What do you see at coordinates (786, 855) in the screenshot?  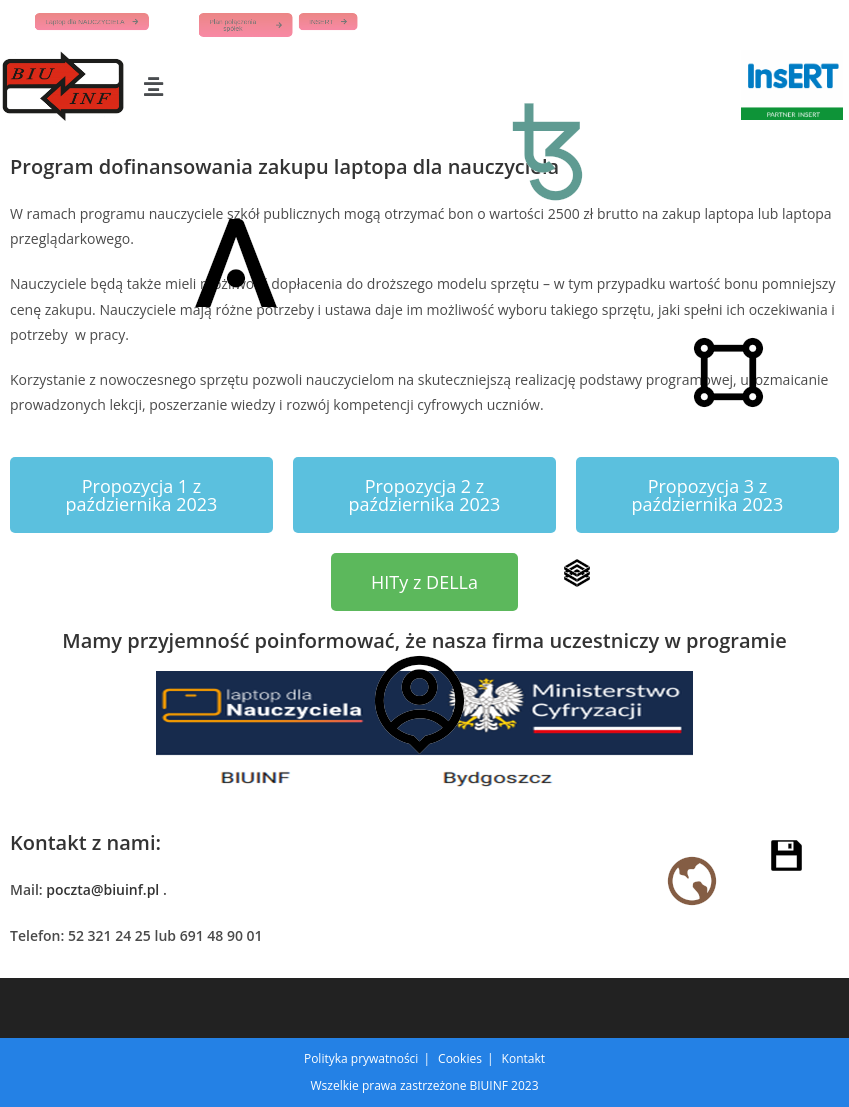 I see `save current file or document` at bounding box center [786, 855].